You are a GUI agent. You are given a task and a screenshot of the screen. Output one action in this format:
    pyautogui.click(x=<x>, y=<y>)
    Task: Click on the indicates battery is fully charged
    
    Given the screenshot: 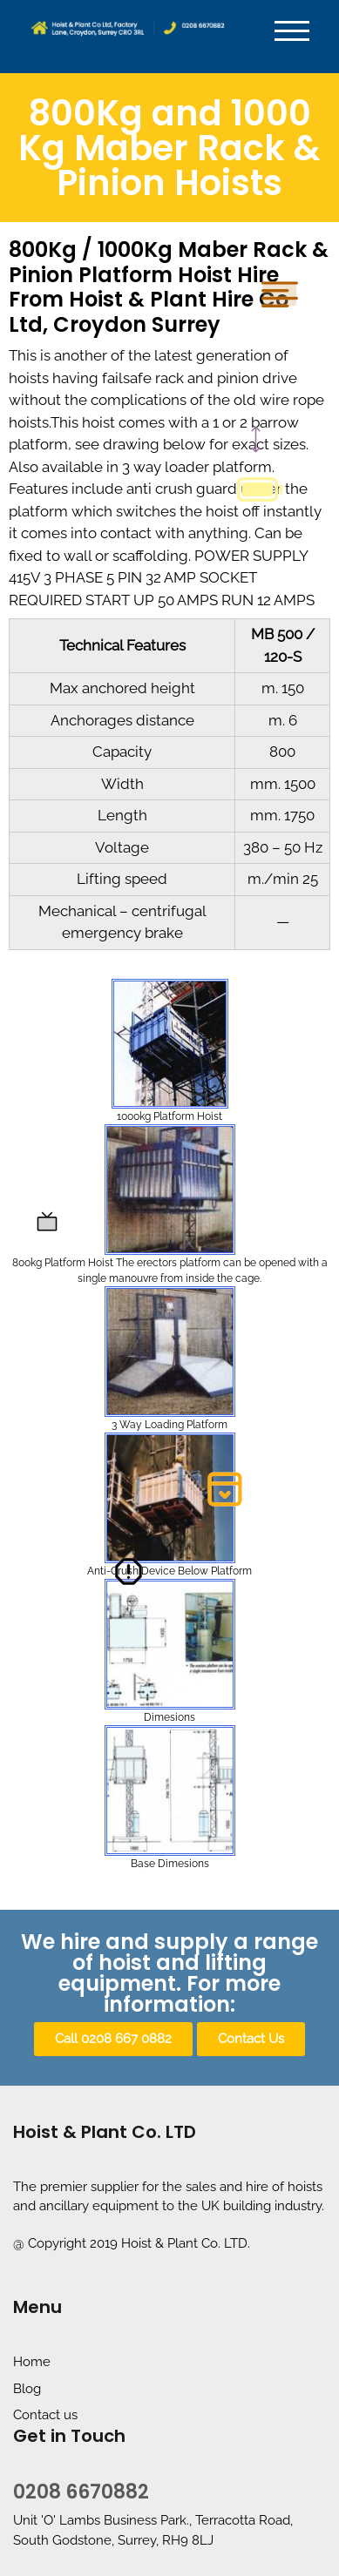 What is the action you would take?
    pyautogui.click(x=260, y=489)
    